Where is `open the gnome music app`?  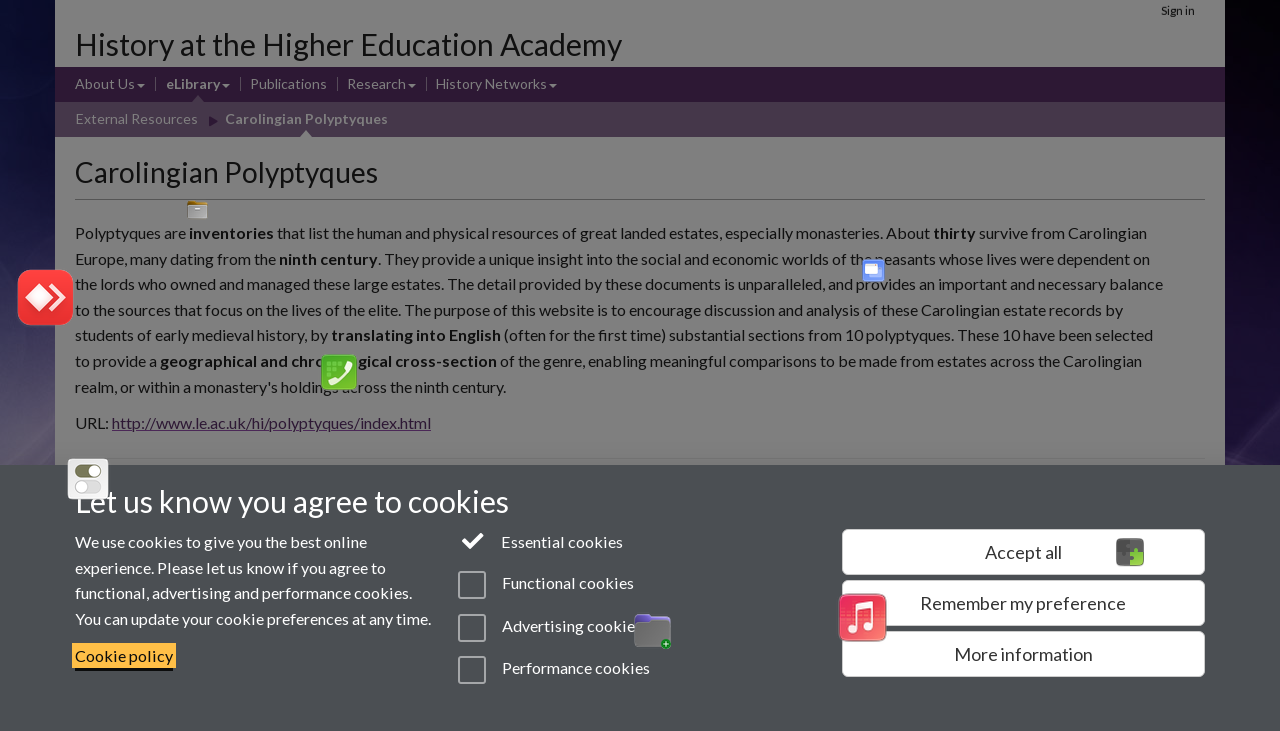
open the gnome music app is located at coordinates (862, 617).